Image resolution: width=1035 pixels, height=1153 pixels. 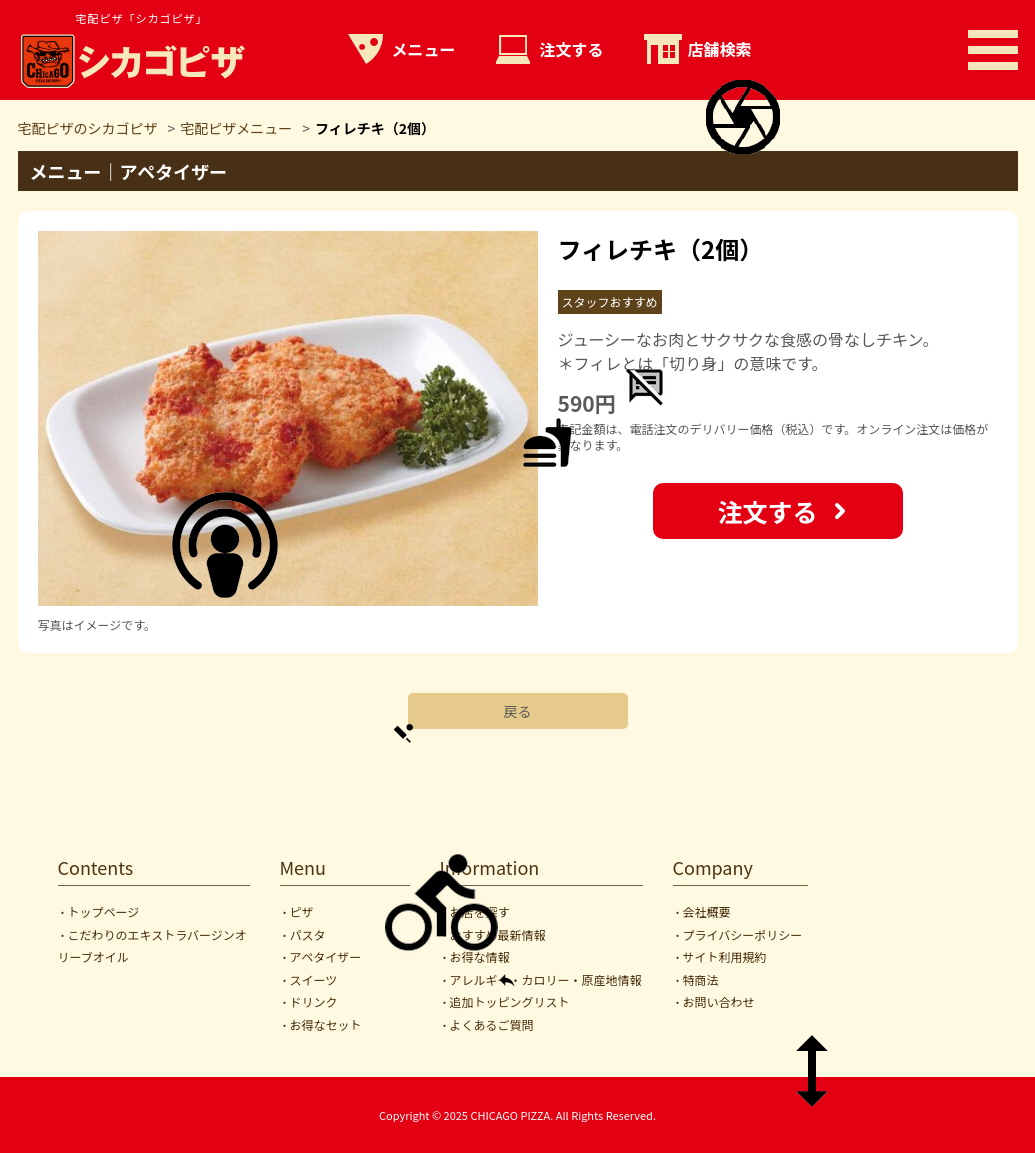 What do you see at coordinates (646, 386) in the screenshot?
I see `mute or disable speaker notes` at bounding box center [646, 386].